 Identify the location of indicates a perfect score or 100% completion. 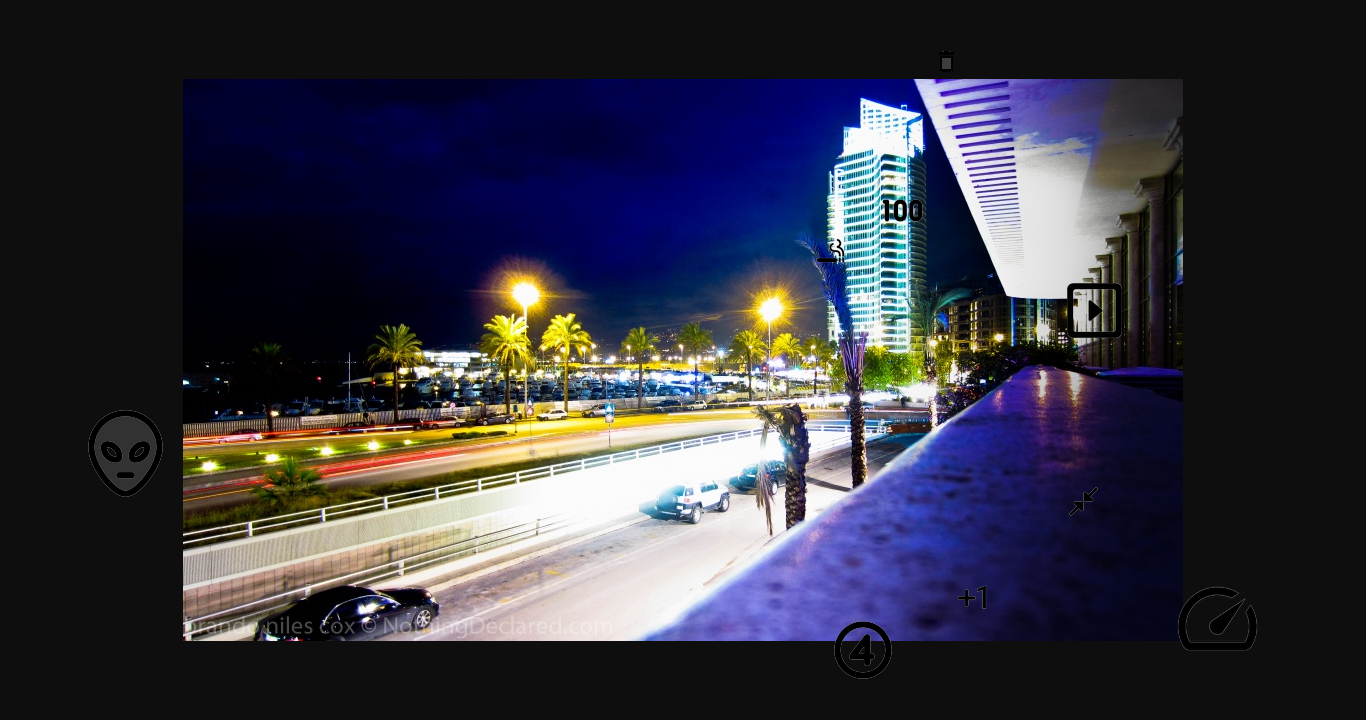
(902, 210).